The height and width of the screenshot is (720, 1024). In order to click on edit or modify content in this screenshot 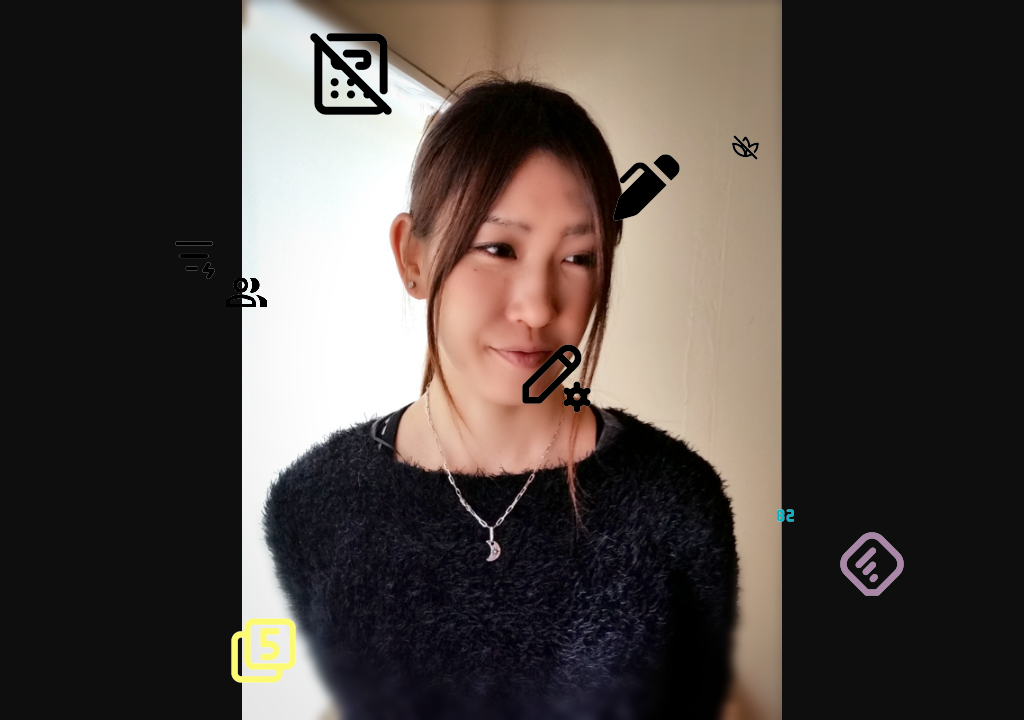, I will do `click(646, 187)`.